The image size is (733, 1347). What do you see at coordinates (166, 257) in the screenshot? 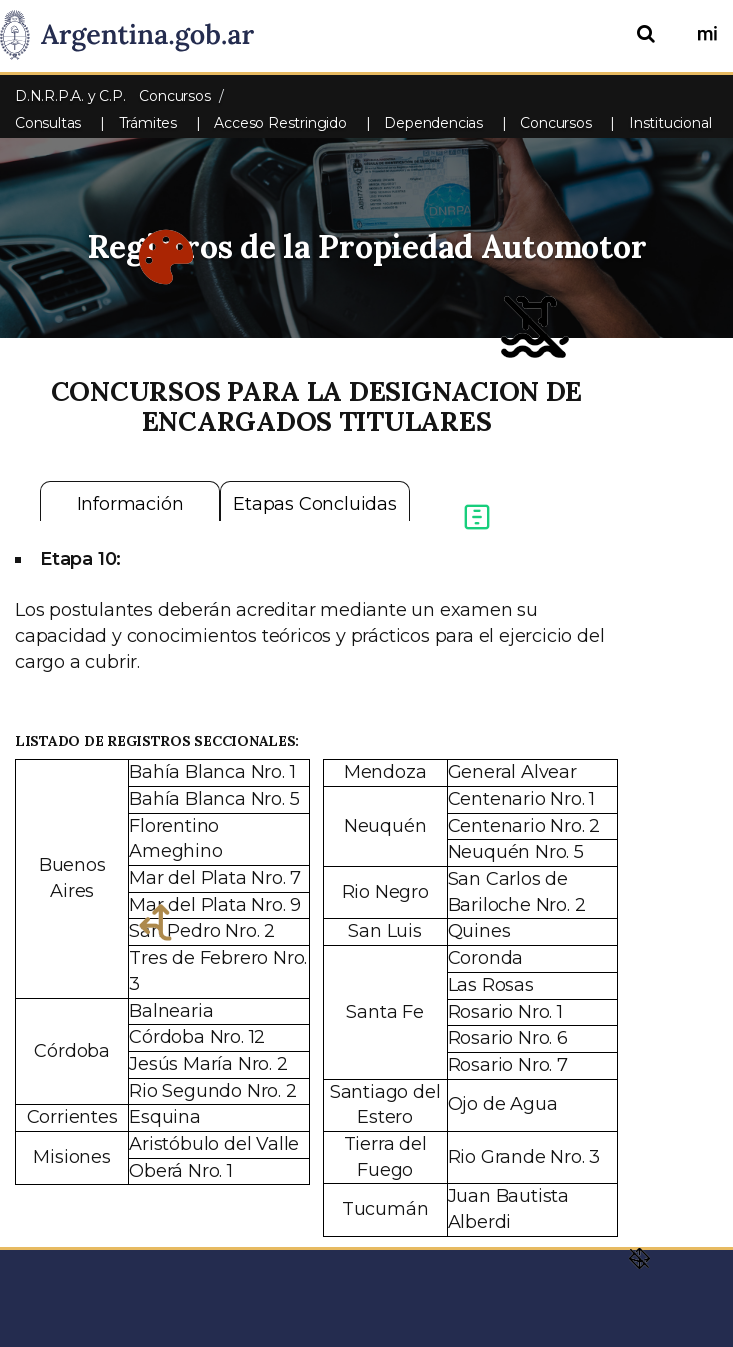
I see `access color and theme settings` at bounding box center [166, 257].